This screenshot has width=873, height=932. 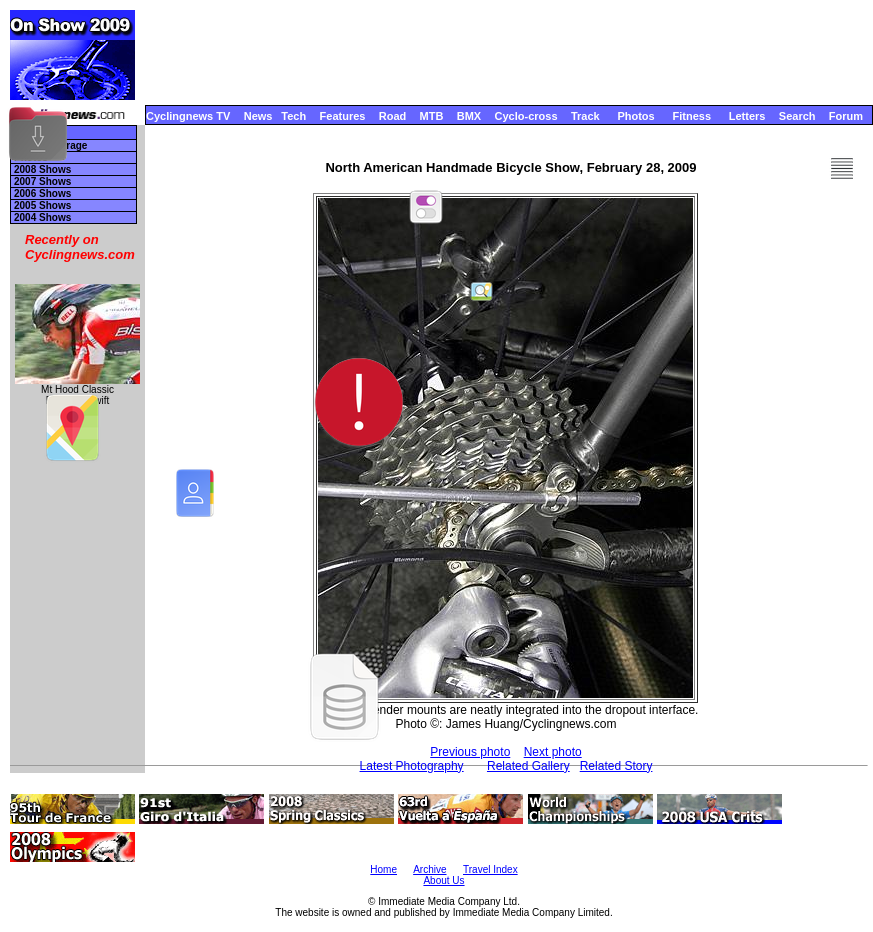 What do you see at coordinates (842, 169) in the screenshot?
I see `justify text to fill the full width` at bounding box center [842, 169].